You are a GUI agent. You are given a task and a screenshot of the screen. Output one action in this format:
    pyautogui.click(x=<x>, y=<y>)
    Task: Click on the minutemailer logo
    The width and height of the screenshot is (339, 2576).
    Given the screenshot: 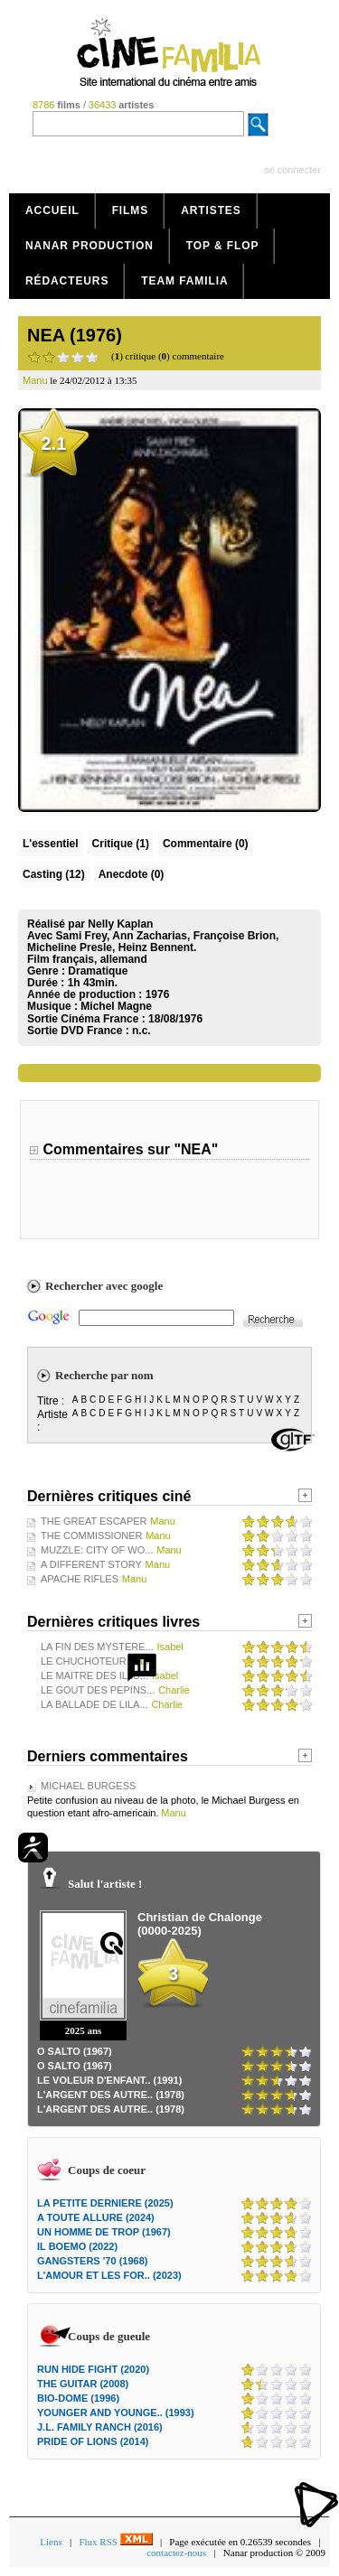 What is the action you would take?
    pyautogui.click(x=61, y=2333)
    